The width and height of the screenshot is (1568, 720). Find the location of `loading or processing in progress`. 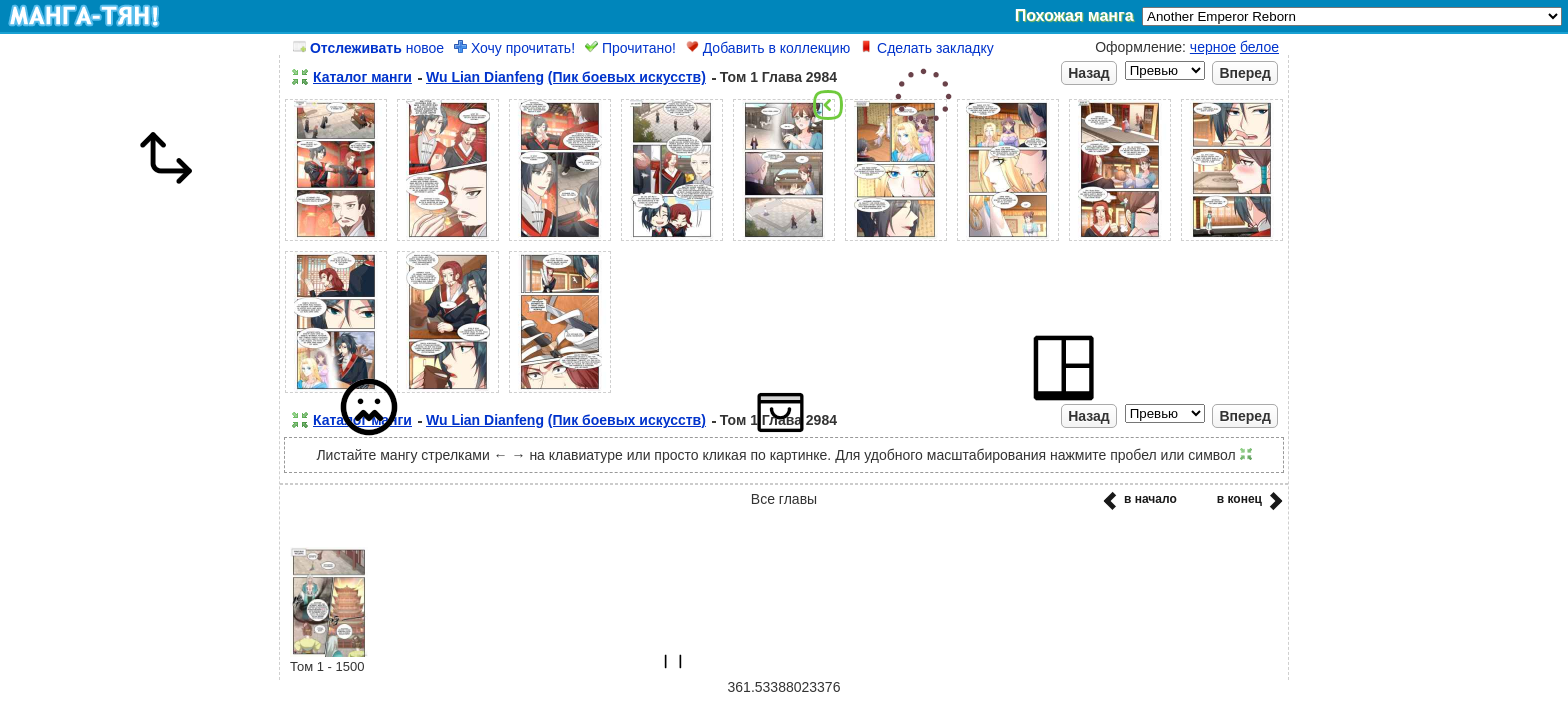

loading or processing in progress is located at coordinates (923, 96).